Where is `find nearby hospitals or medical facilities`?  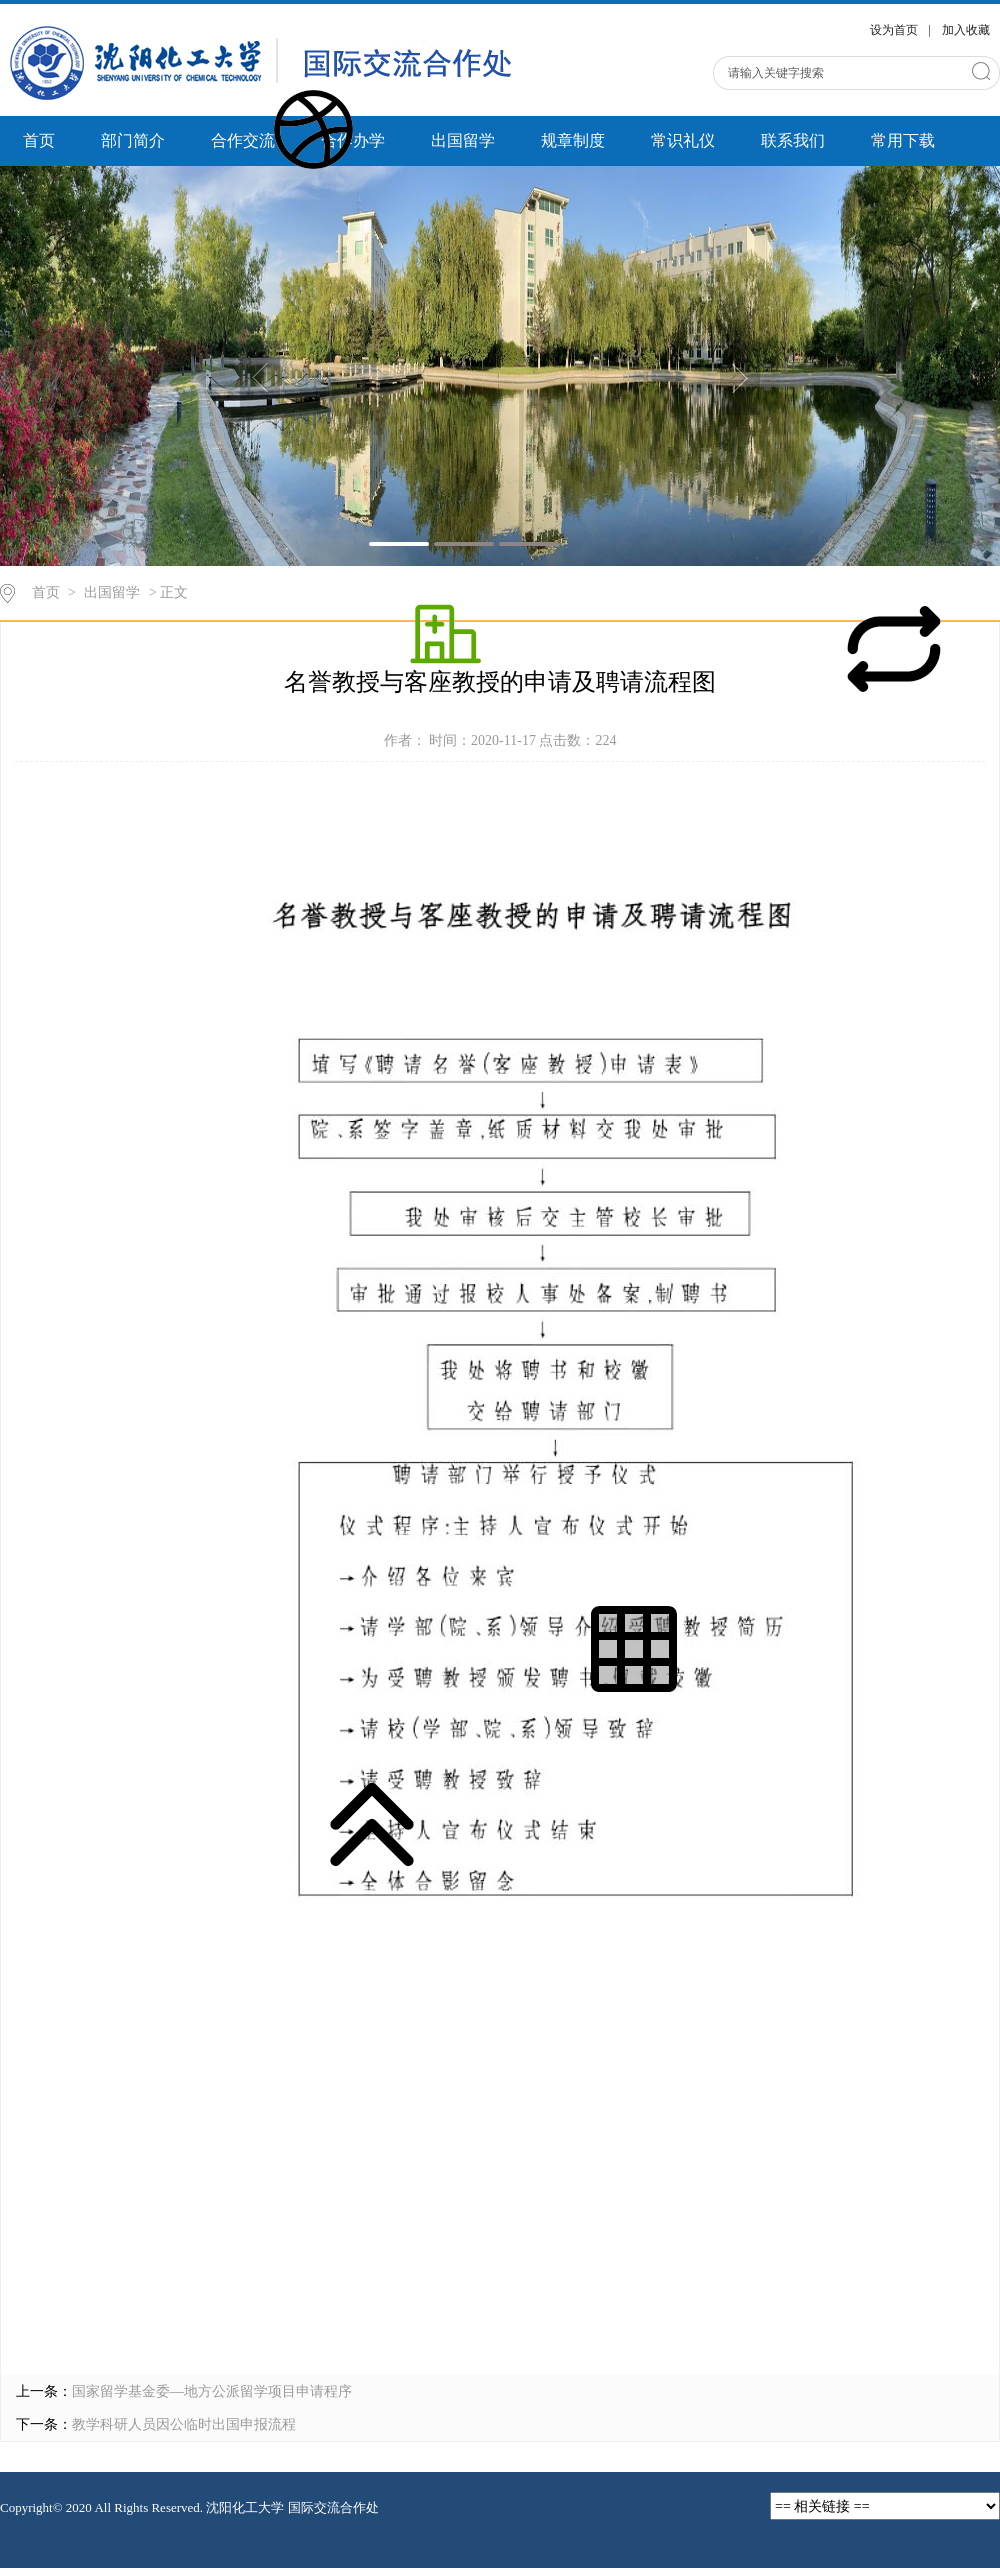 find nearby hospitals or medical facilities is located at coordinates (442, 634).